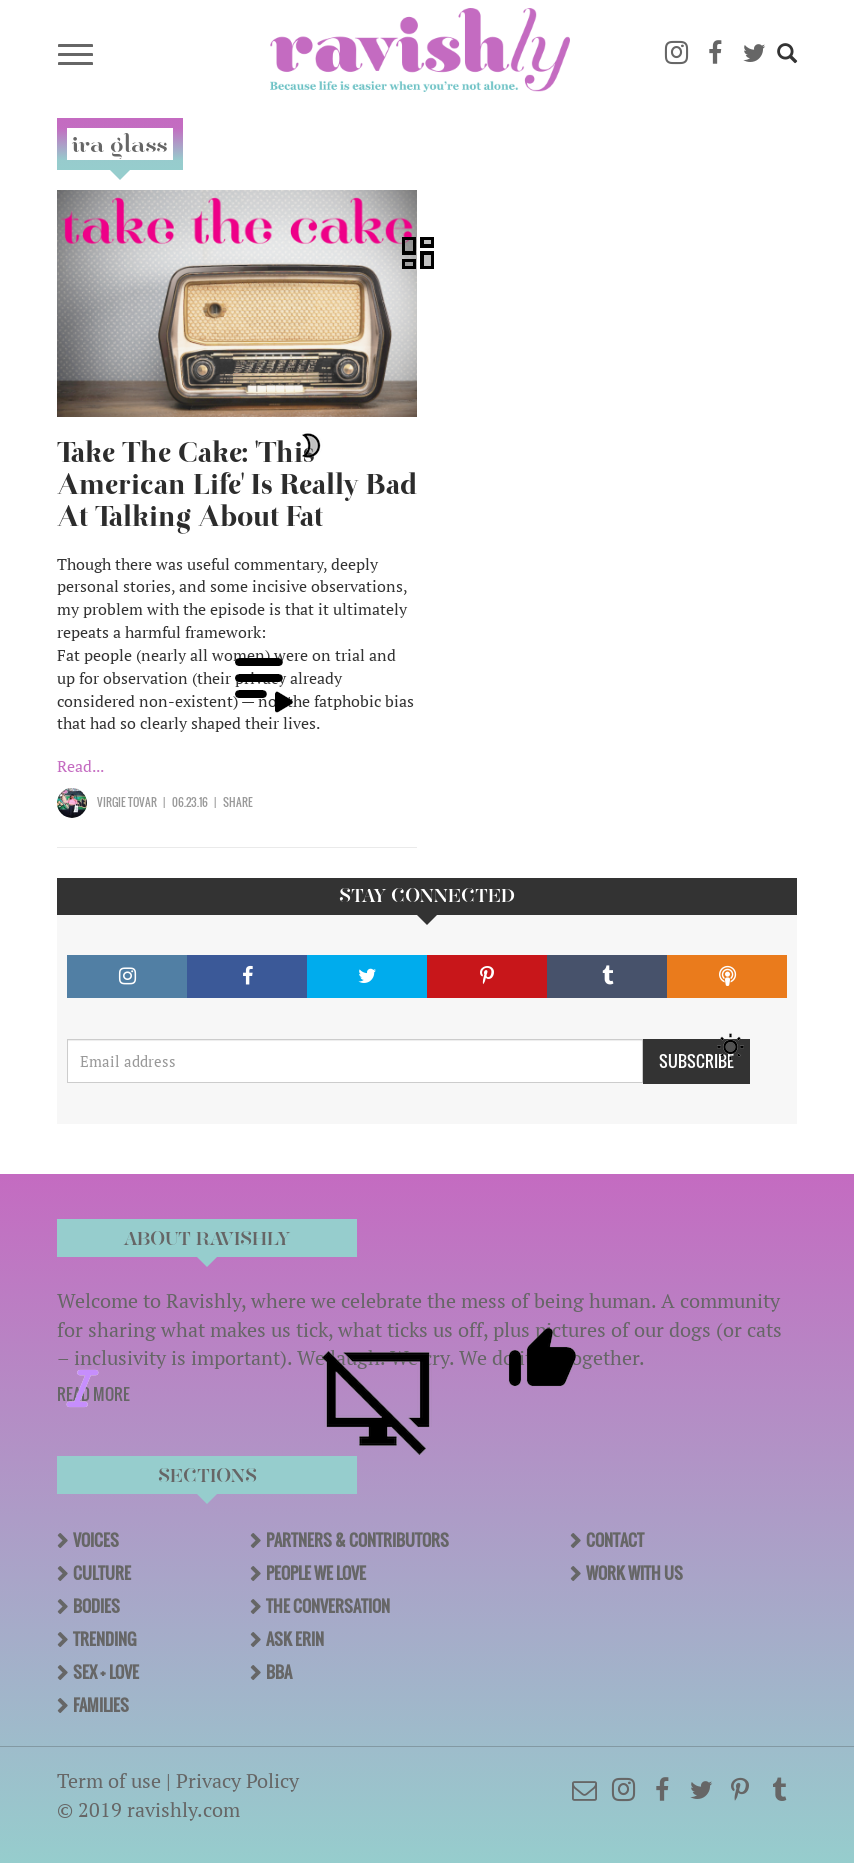 This screenshot has height=1863, width=854. Describe the element at coordinates (418, 253) in the screenshot. I see `access your dashboard overview` at that location.